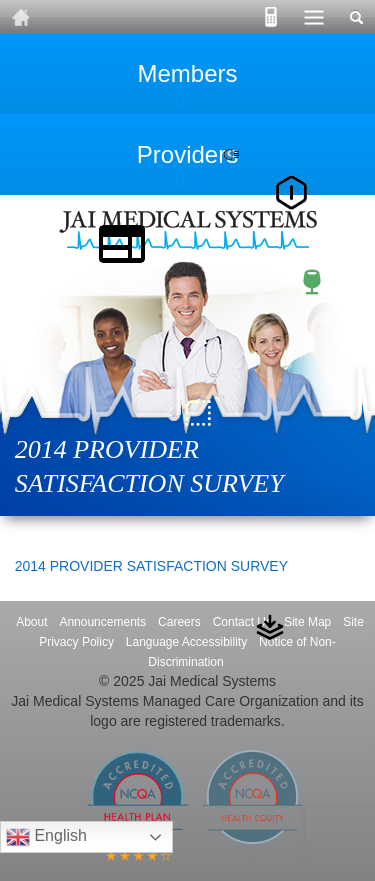 The image size is (375, 881). I want to click on add item to stack, so click(270, 628).